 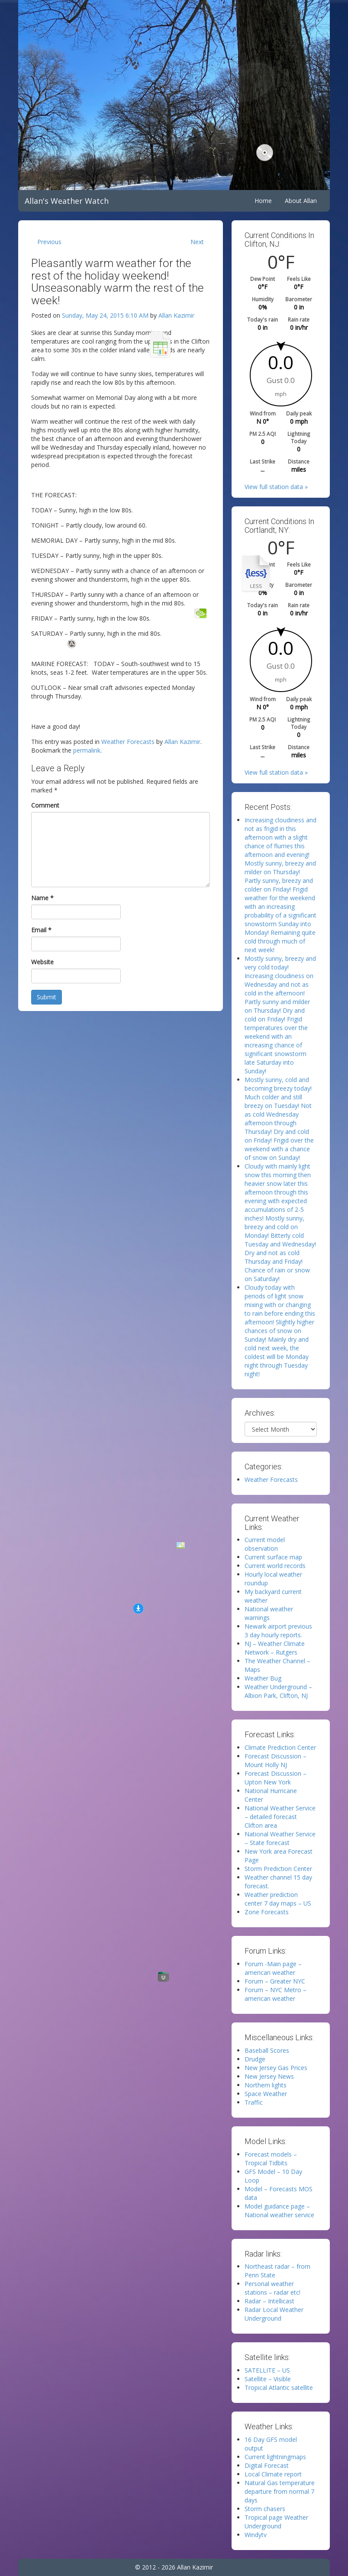 What do you see at coordinates (163, 1976) in the screenshot?
I see `open your dropbox synced folder` at bounding box center [163, 1976].